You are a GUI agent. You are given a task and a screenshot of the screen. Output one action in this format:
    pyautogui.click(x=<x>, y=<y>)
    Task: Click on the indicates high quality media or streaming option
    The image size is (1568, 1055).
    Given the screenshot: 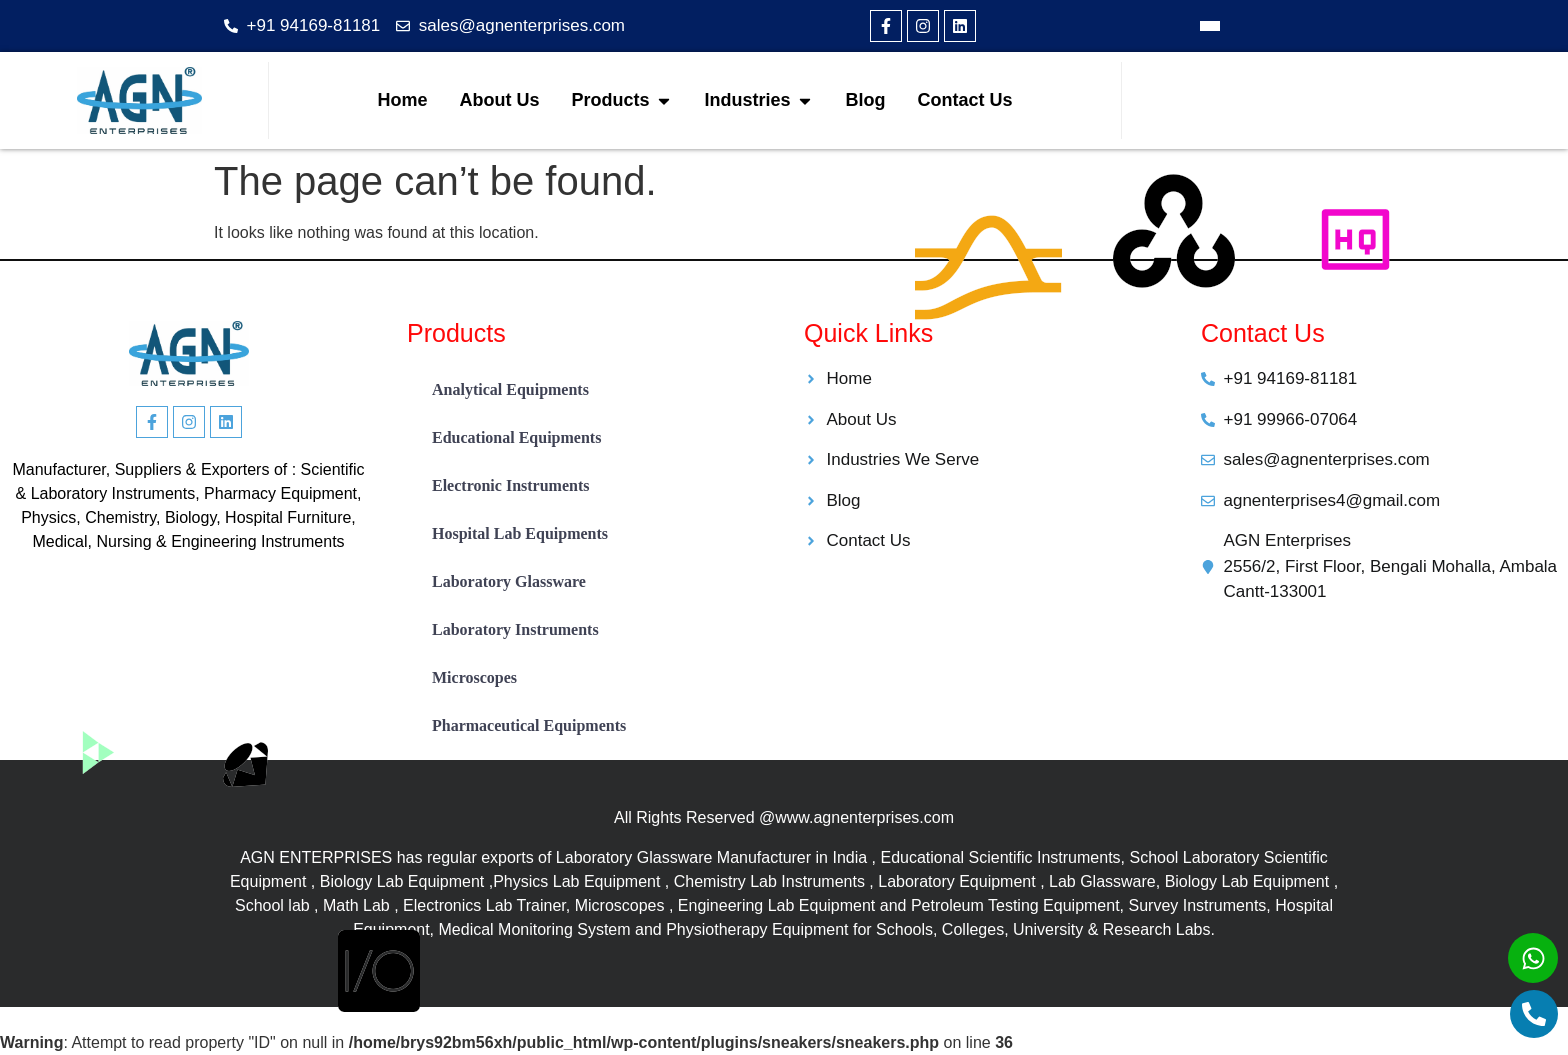 What is the action you would take?
    pyautogui.click(x=1355, y=239)
    